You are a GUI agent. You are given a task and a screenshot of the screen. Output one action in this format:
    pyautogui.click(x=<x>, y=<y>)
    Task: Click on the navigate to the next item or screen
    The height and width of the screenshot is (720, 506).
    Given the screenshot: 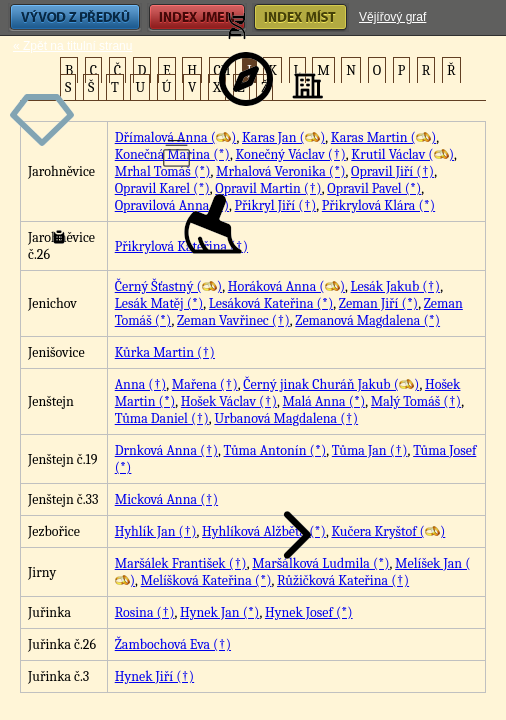 What is the action you would take?
    pyautogui.click(x=294, y=535)
    